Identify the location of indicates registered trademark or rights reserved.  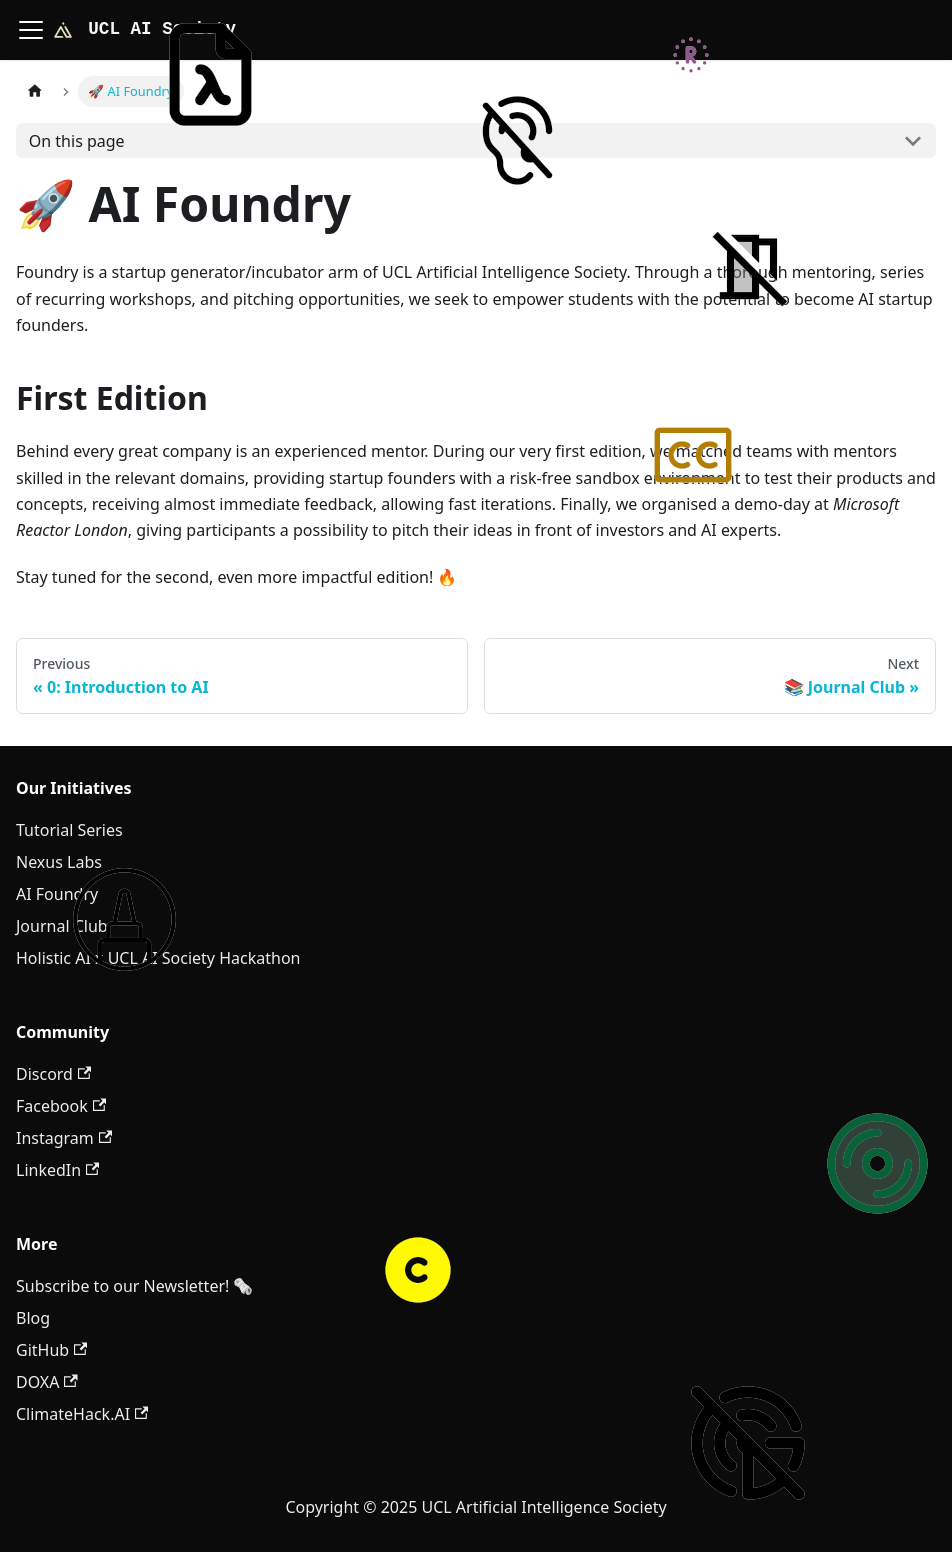
(691, 55).